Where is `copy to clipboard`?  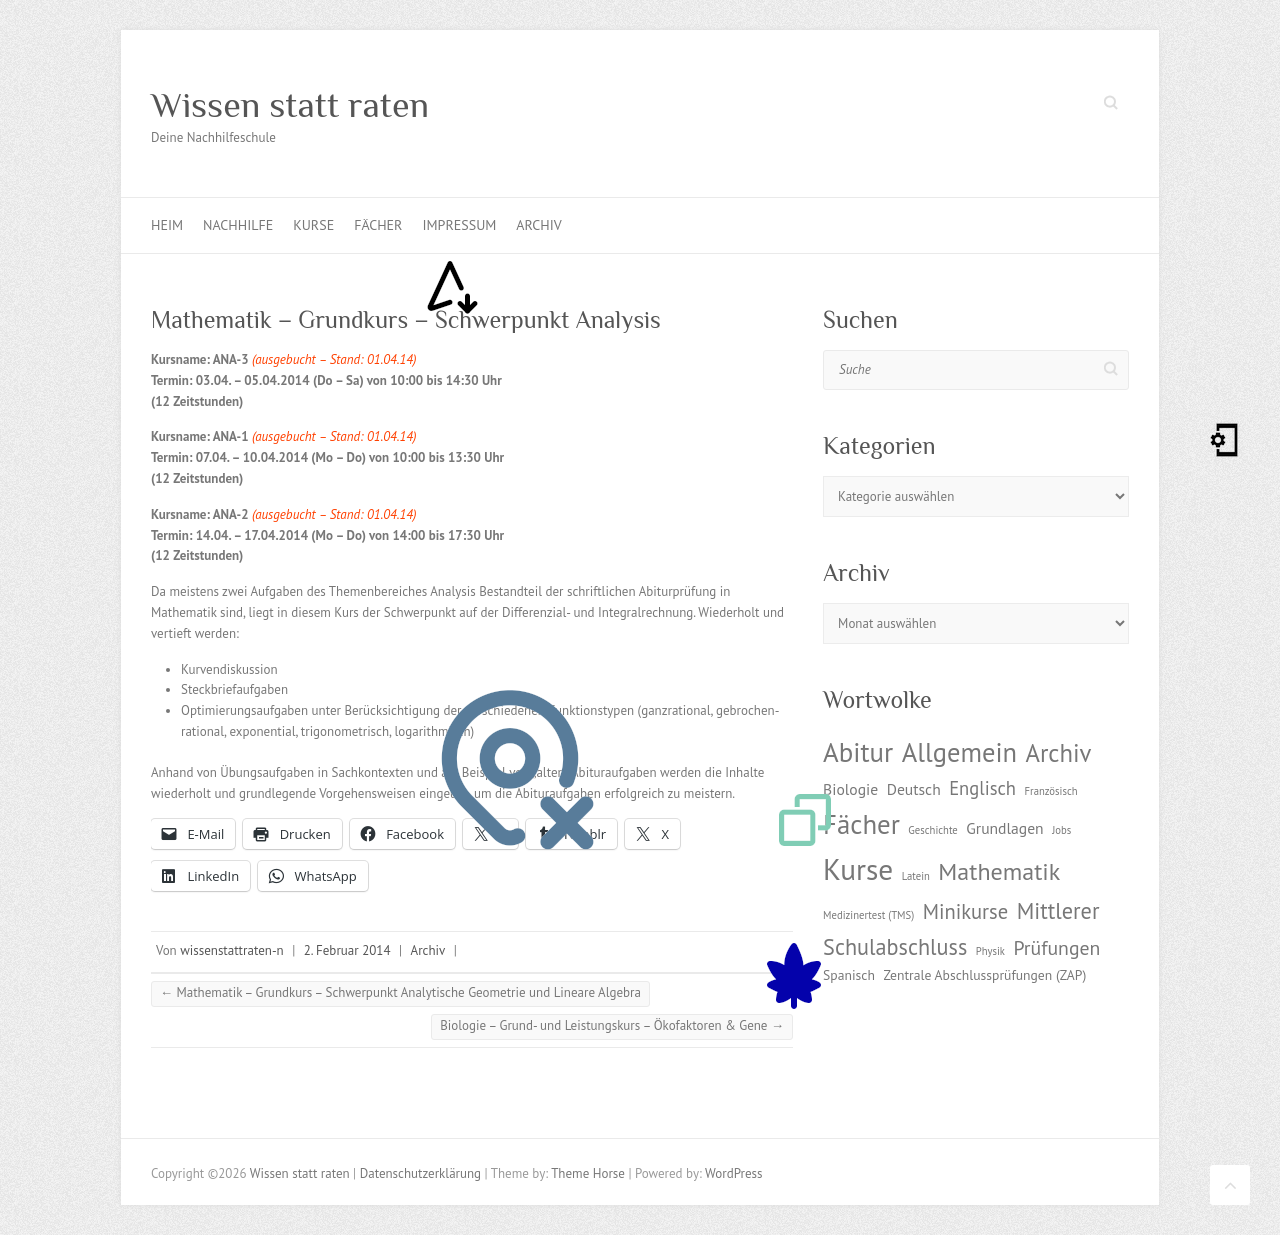
copy to clipboard is located at coordinates (805, 820).